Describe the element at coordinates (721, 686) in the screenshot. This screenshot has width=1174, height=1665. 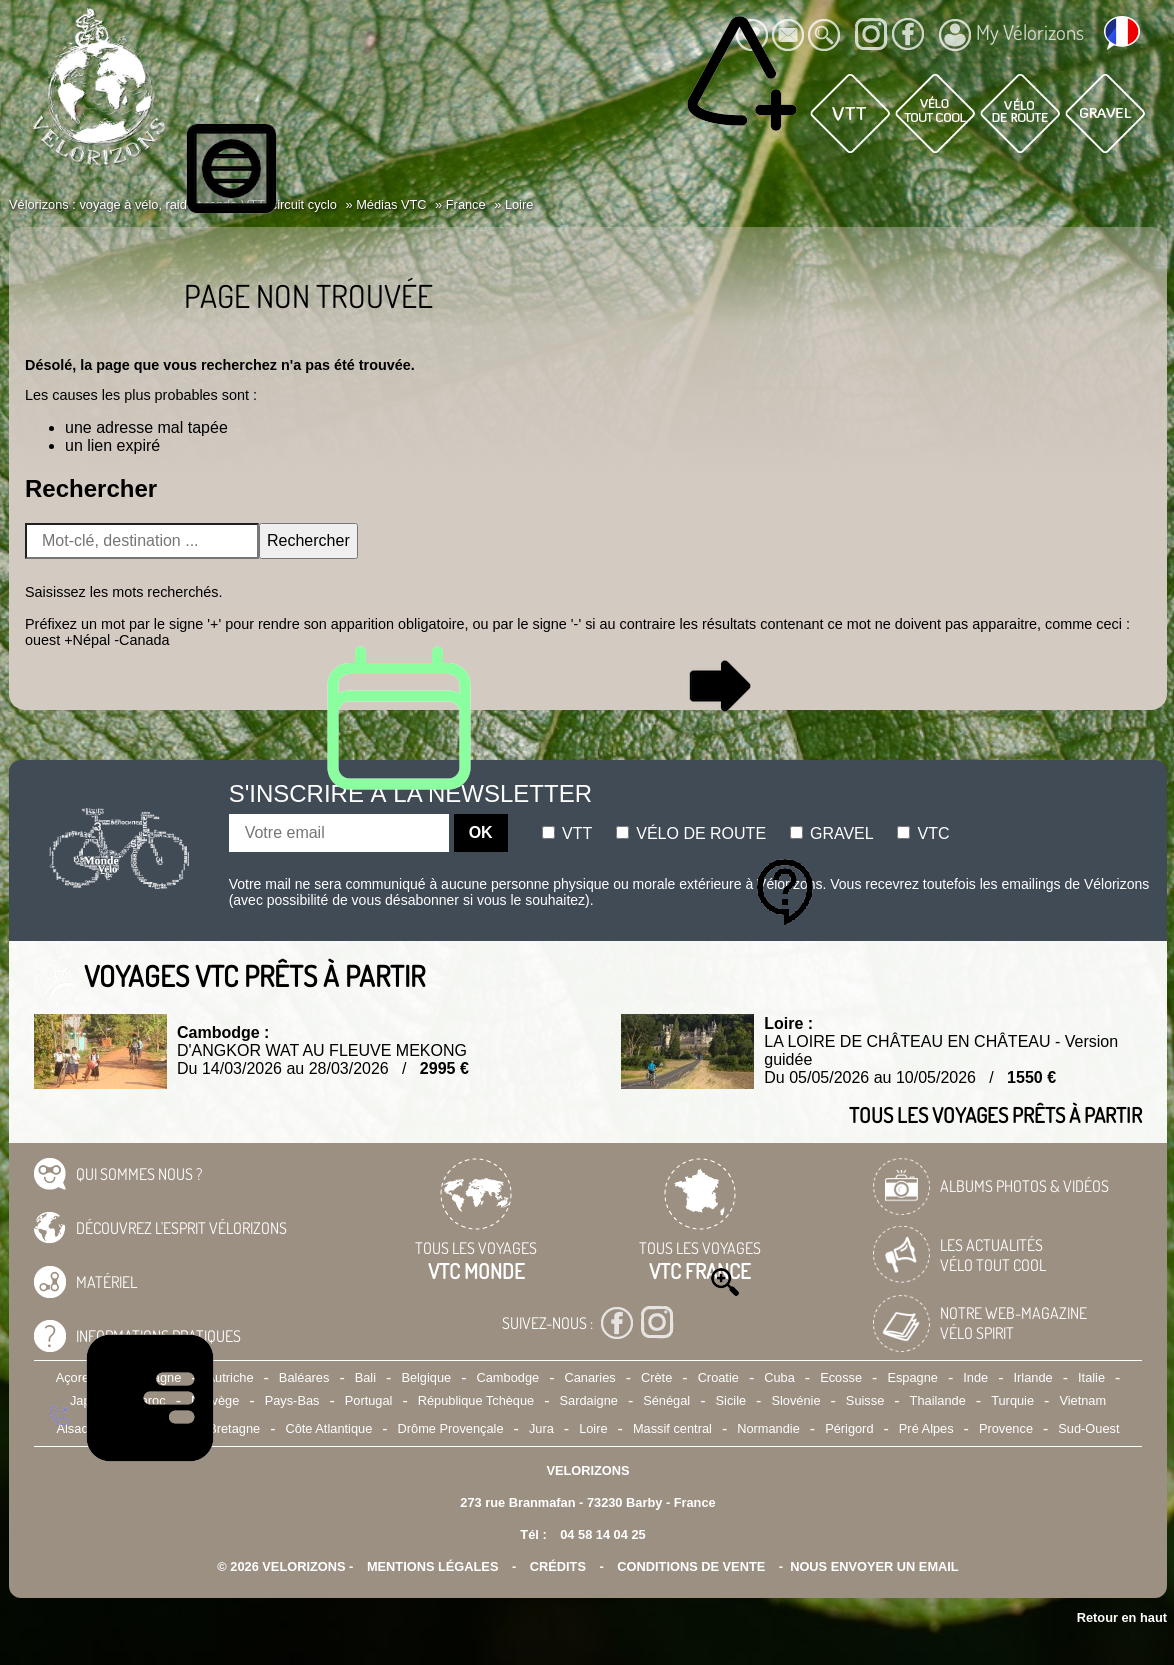
I see `forward an email or message` at that location.